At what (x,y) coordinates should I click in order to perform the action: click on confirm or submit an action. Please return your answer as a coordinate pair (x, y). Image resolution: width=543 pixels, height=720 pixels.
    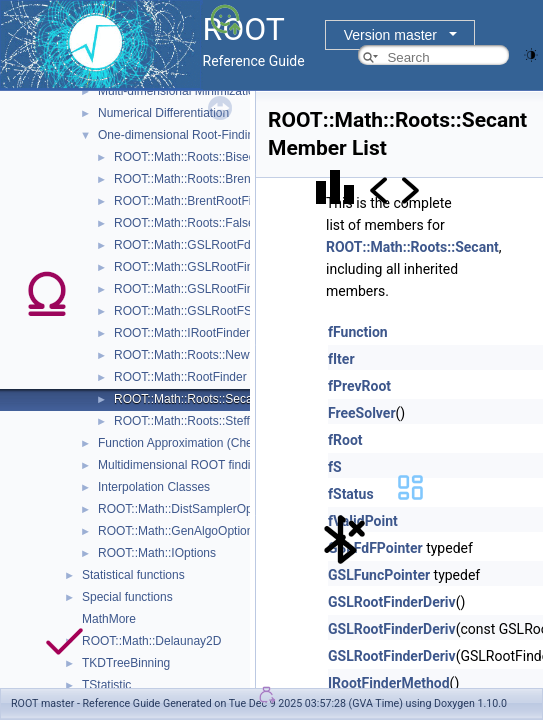
    Looking at the image, I should click on (64, 642).